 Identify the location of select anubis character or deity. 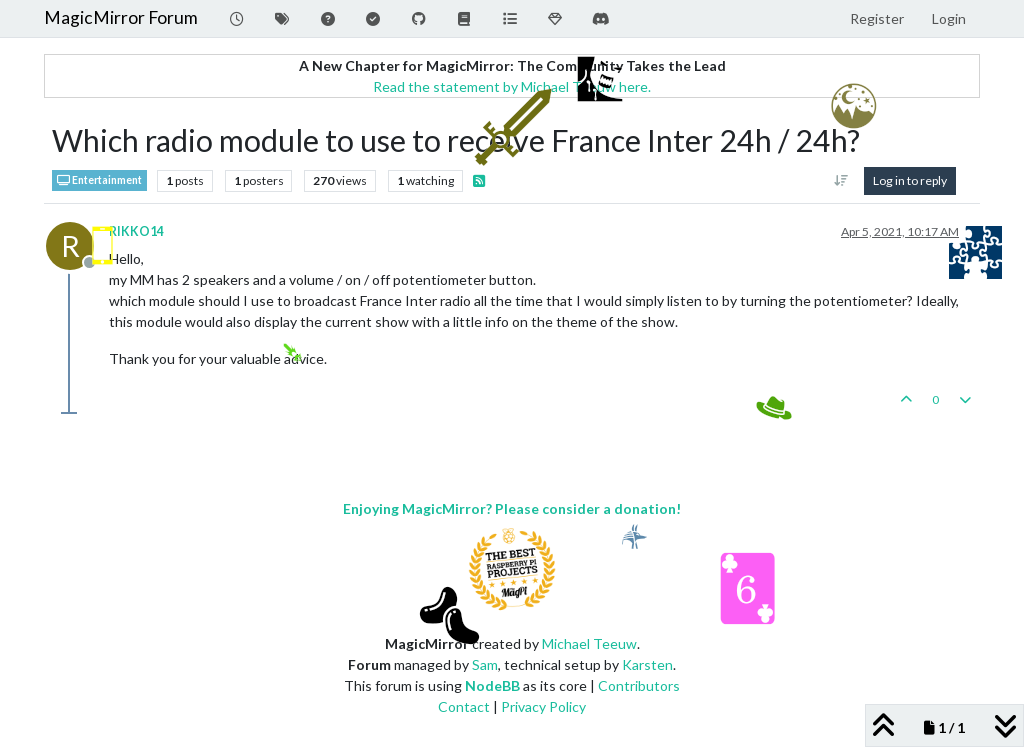
(634, 536).